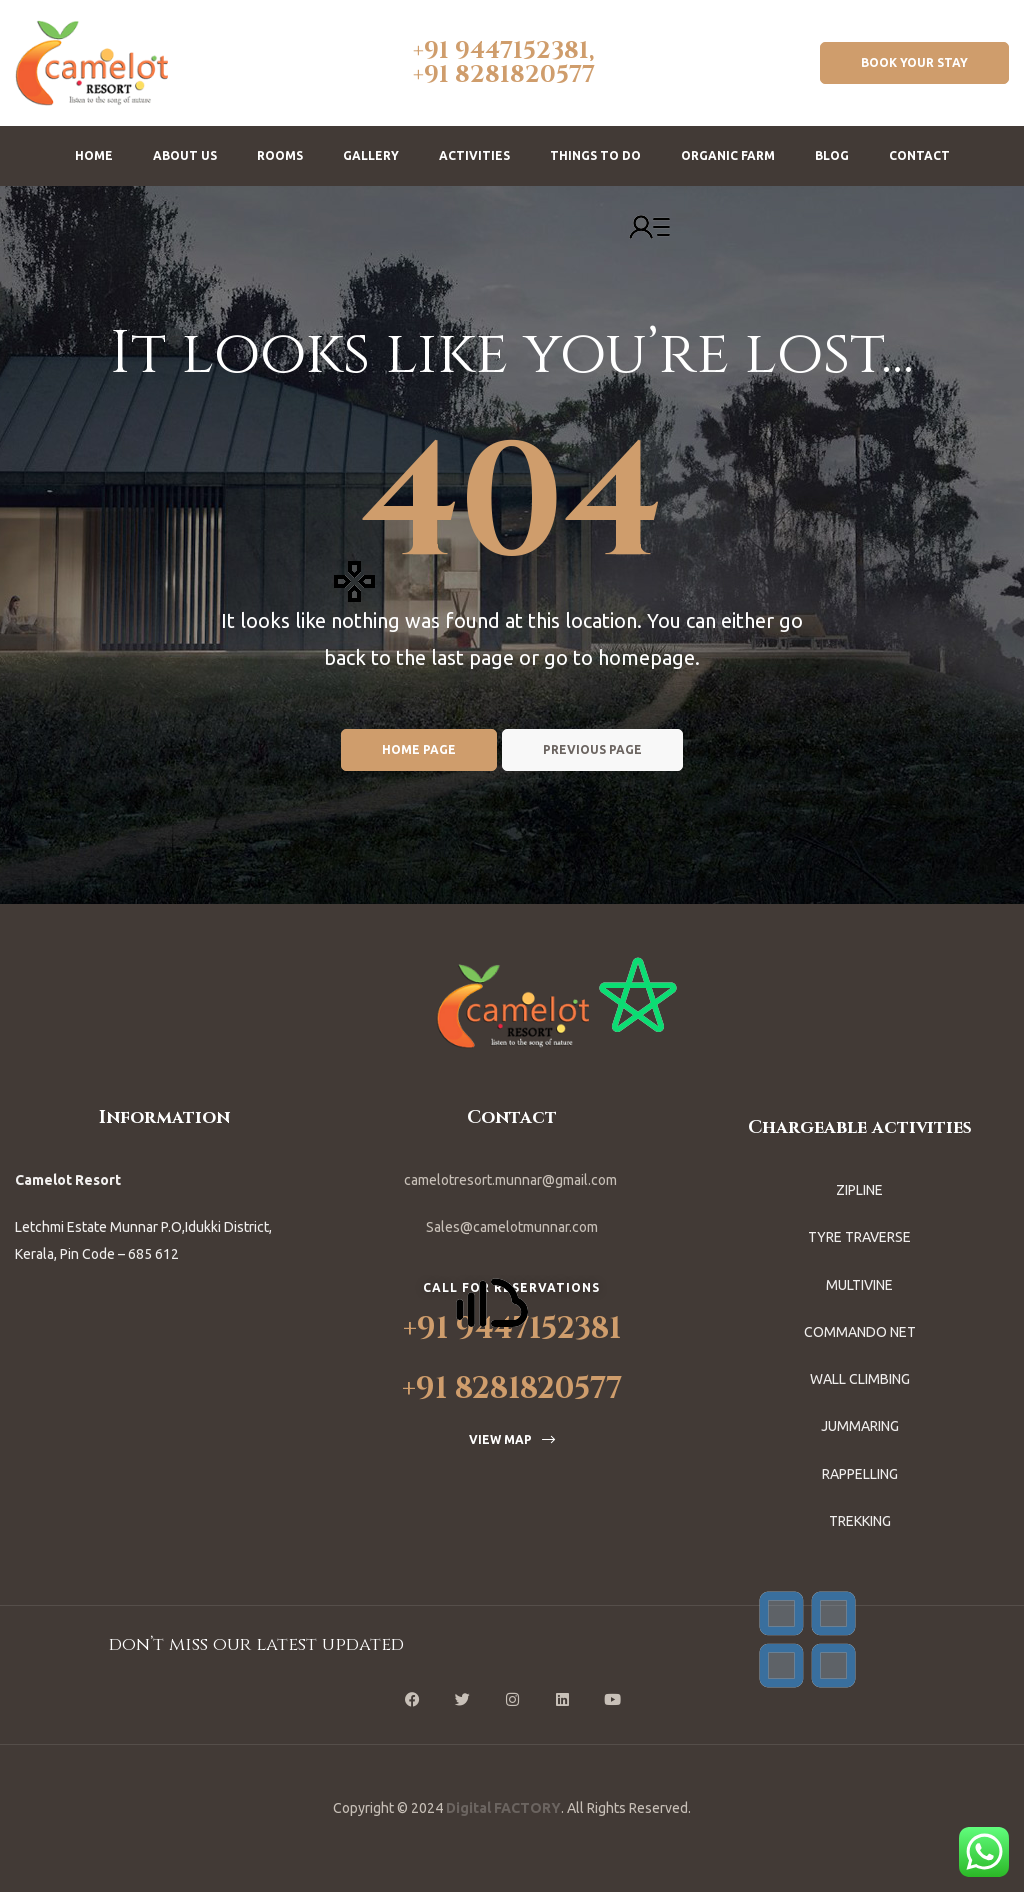 The height and width of the screenshot is (1892, 1024). I want to click on open soundcloud app, so click(491, 1305).